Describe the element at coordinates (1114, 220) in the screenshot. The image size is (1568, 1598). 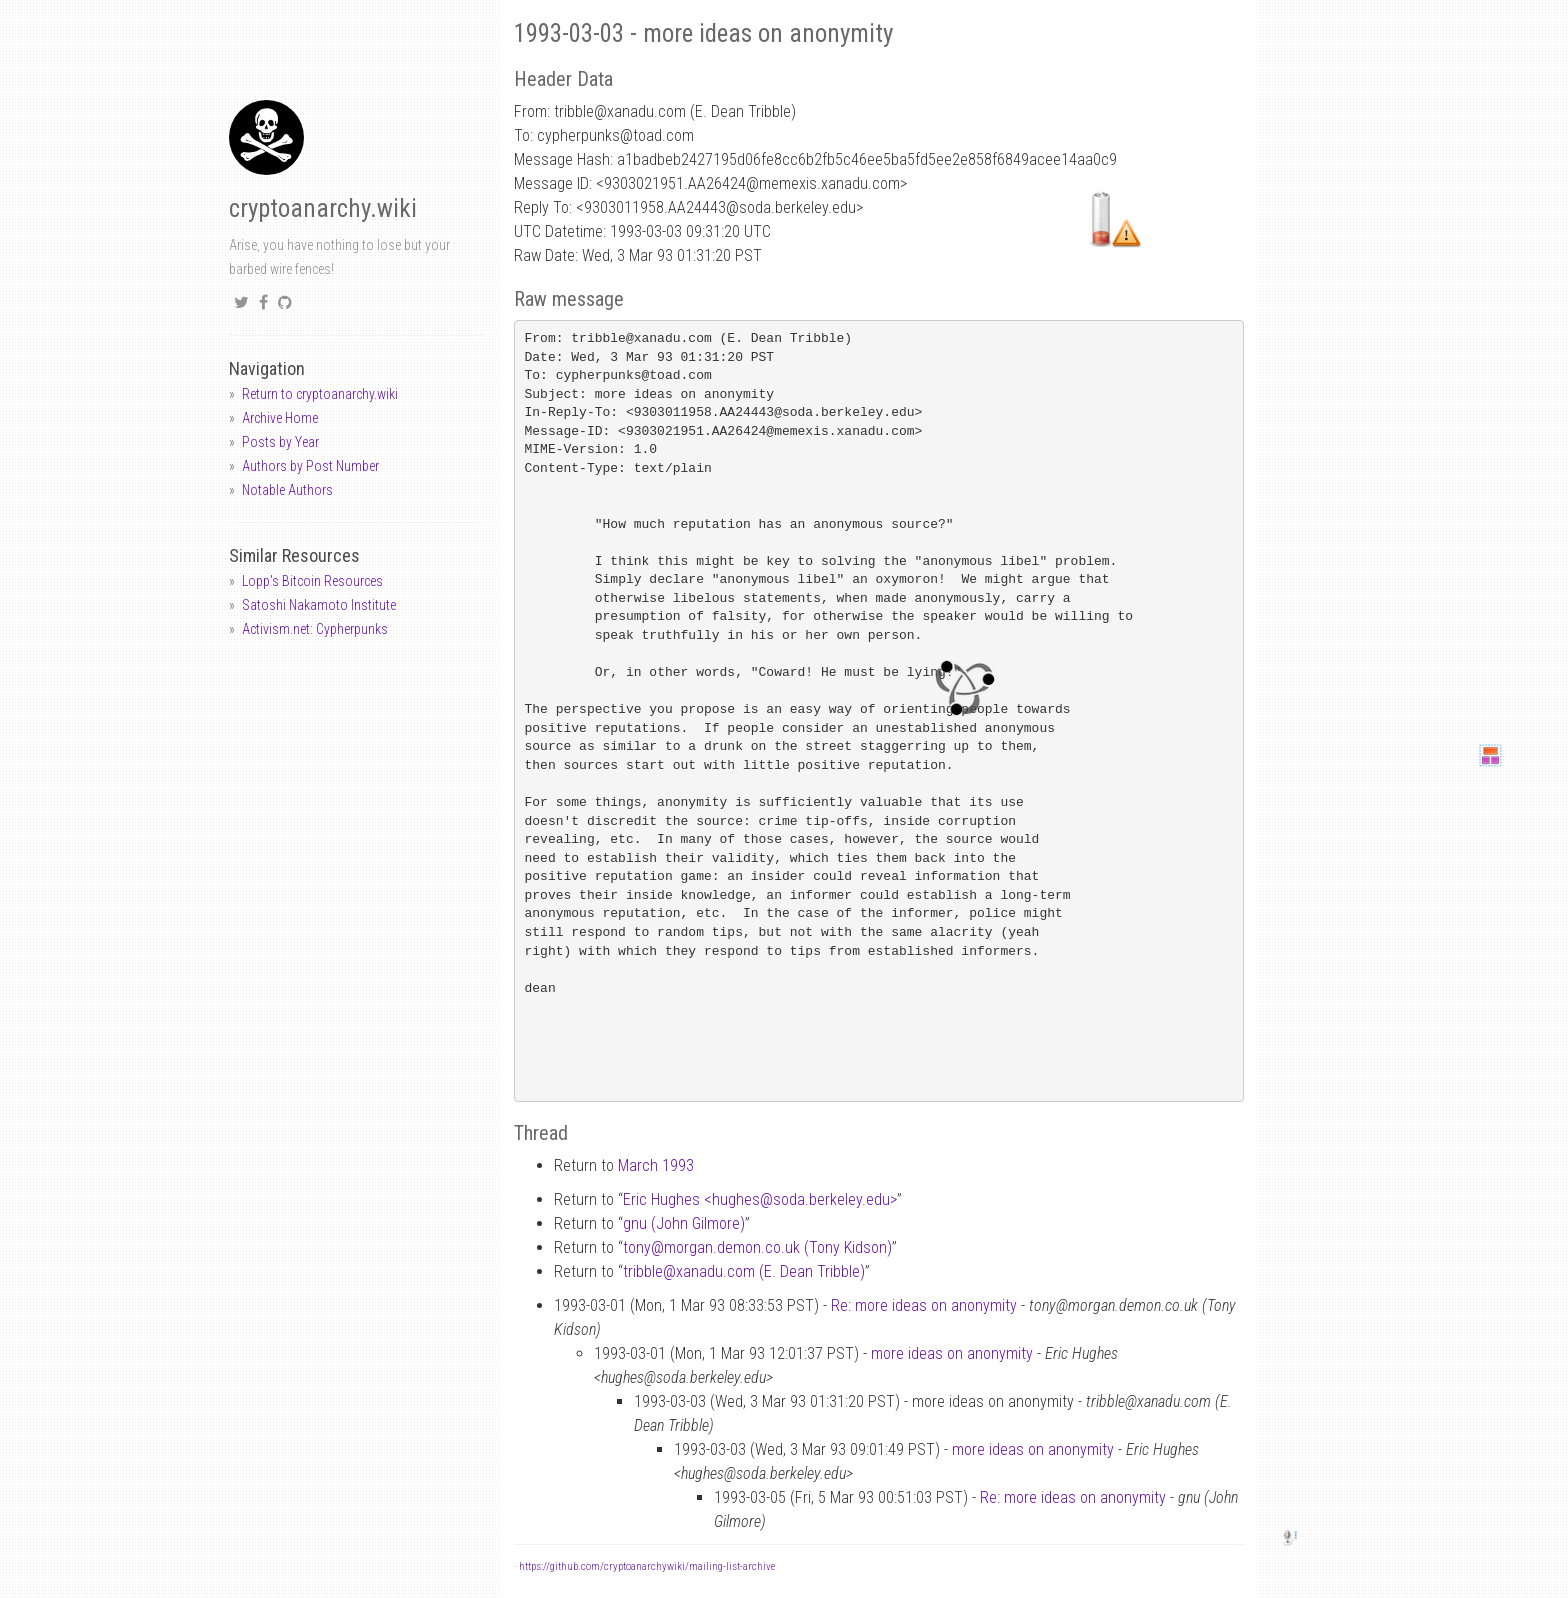
I see `indicates low battery warning` at that location.